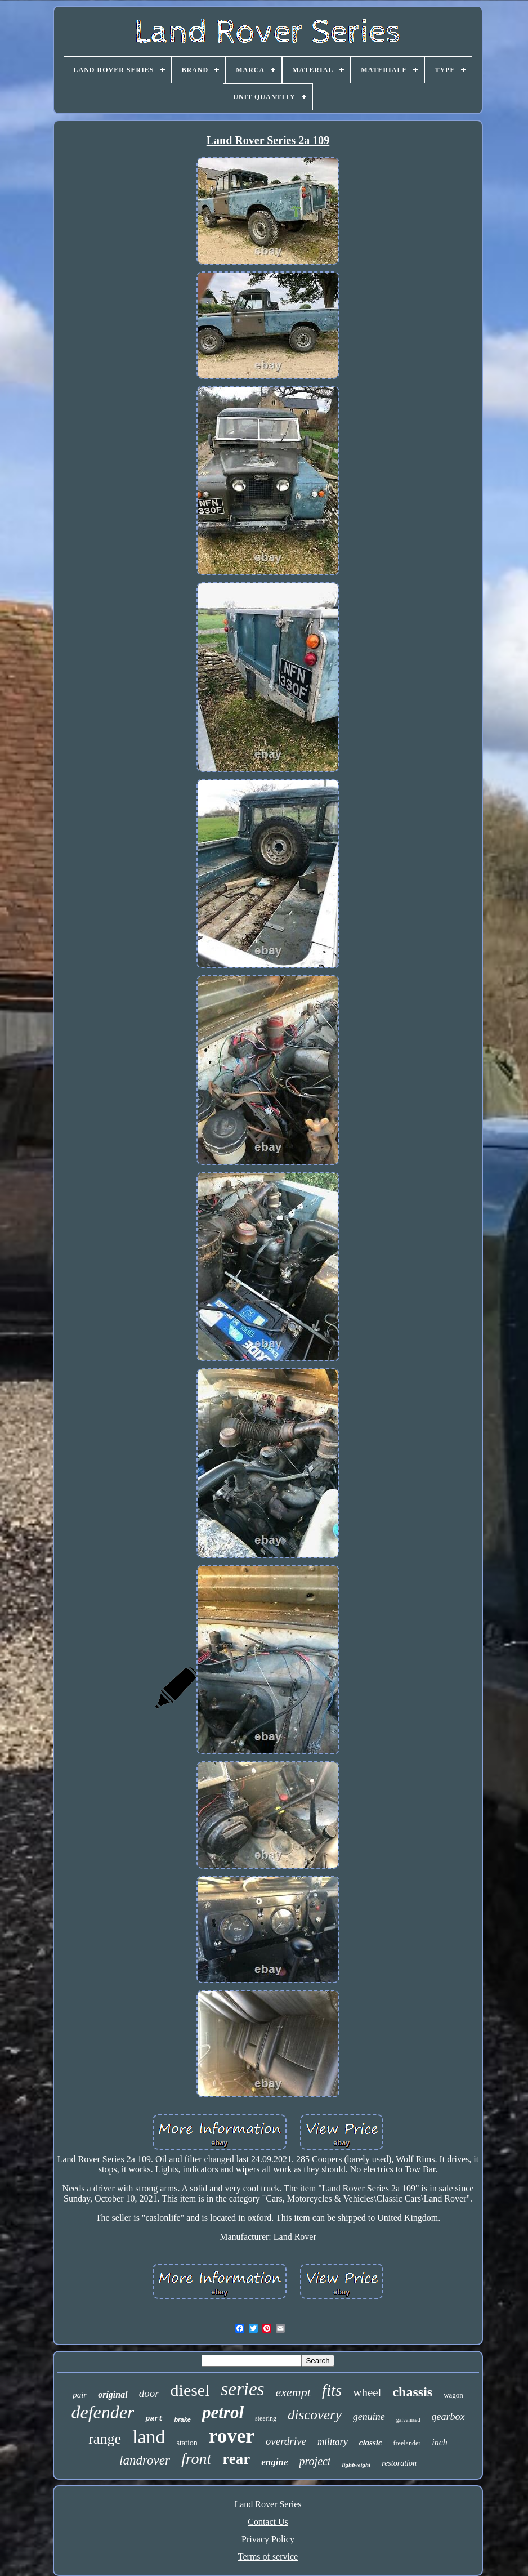 The height and width of the screenshot is (2576, 528). What do you see at coordinates (296, 211) in the screenshot?
I see `represents african or savanna themed content` at bounding box center [296, 211].